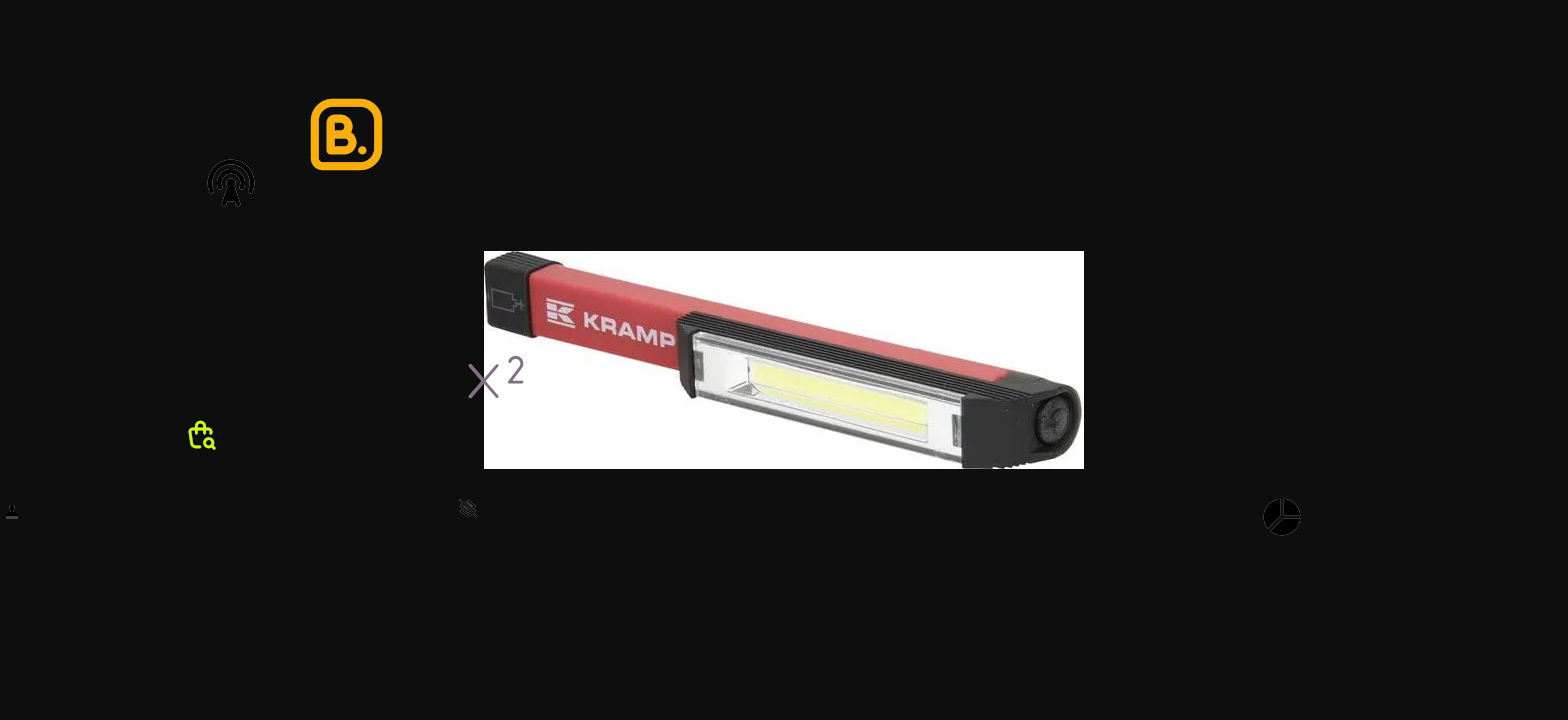 The image size is (1568, 720). What do you see at coordinates (468, 509) in the screenshot?
I see `clear all map layers` at bounding box center [468, 509].